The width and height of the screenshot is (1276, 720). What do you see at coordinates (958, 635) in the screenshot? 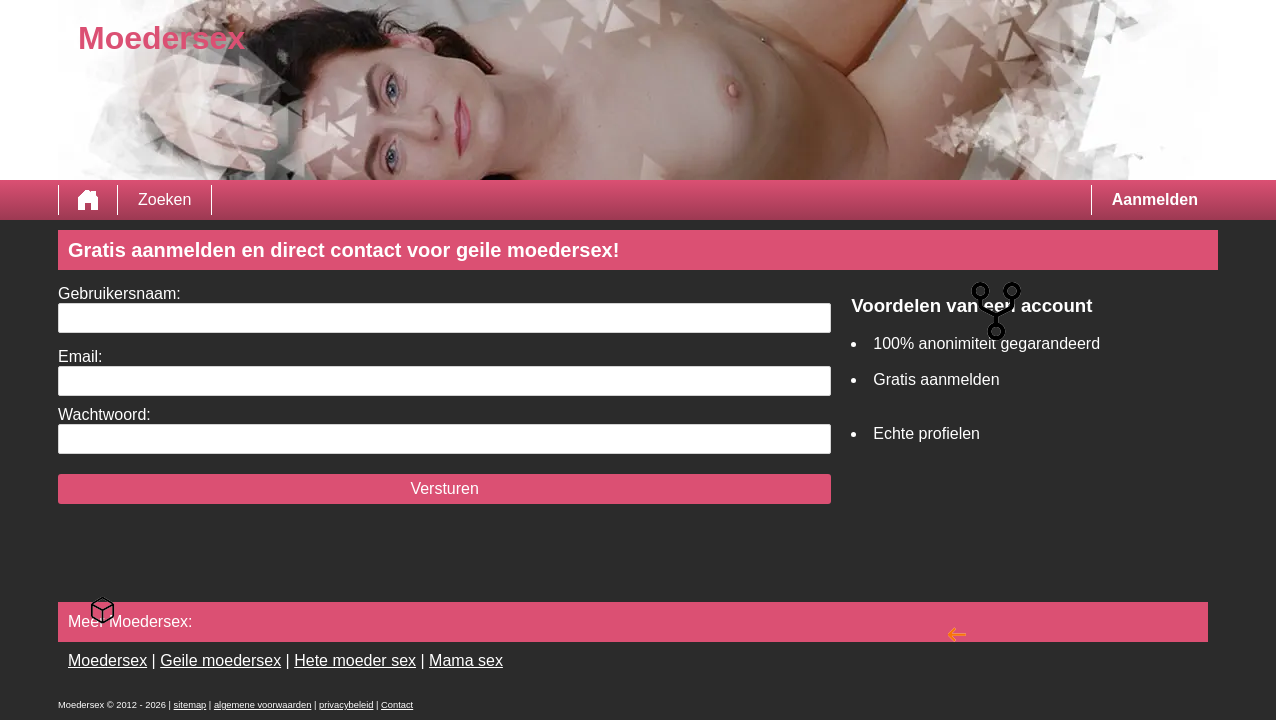
I see `go back to the previous screen` at bounding box center [958, 635].